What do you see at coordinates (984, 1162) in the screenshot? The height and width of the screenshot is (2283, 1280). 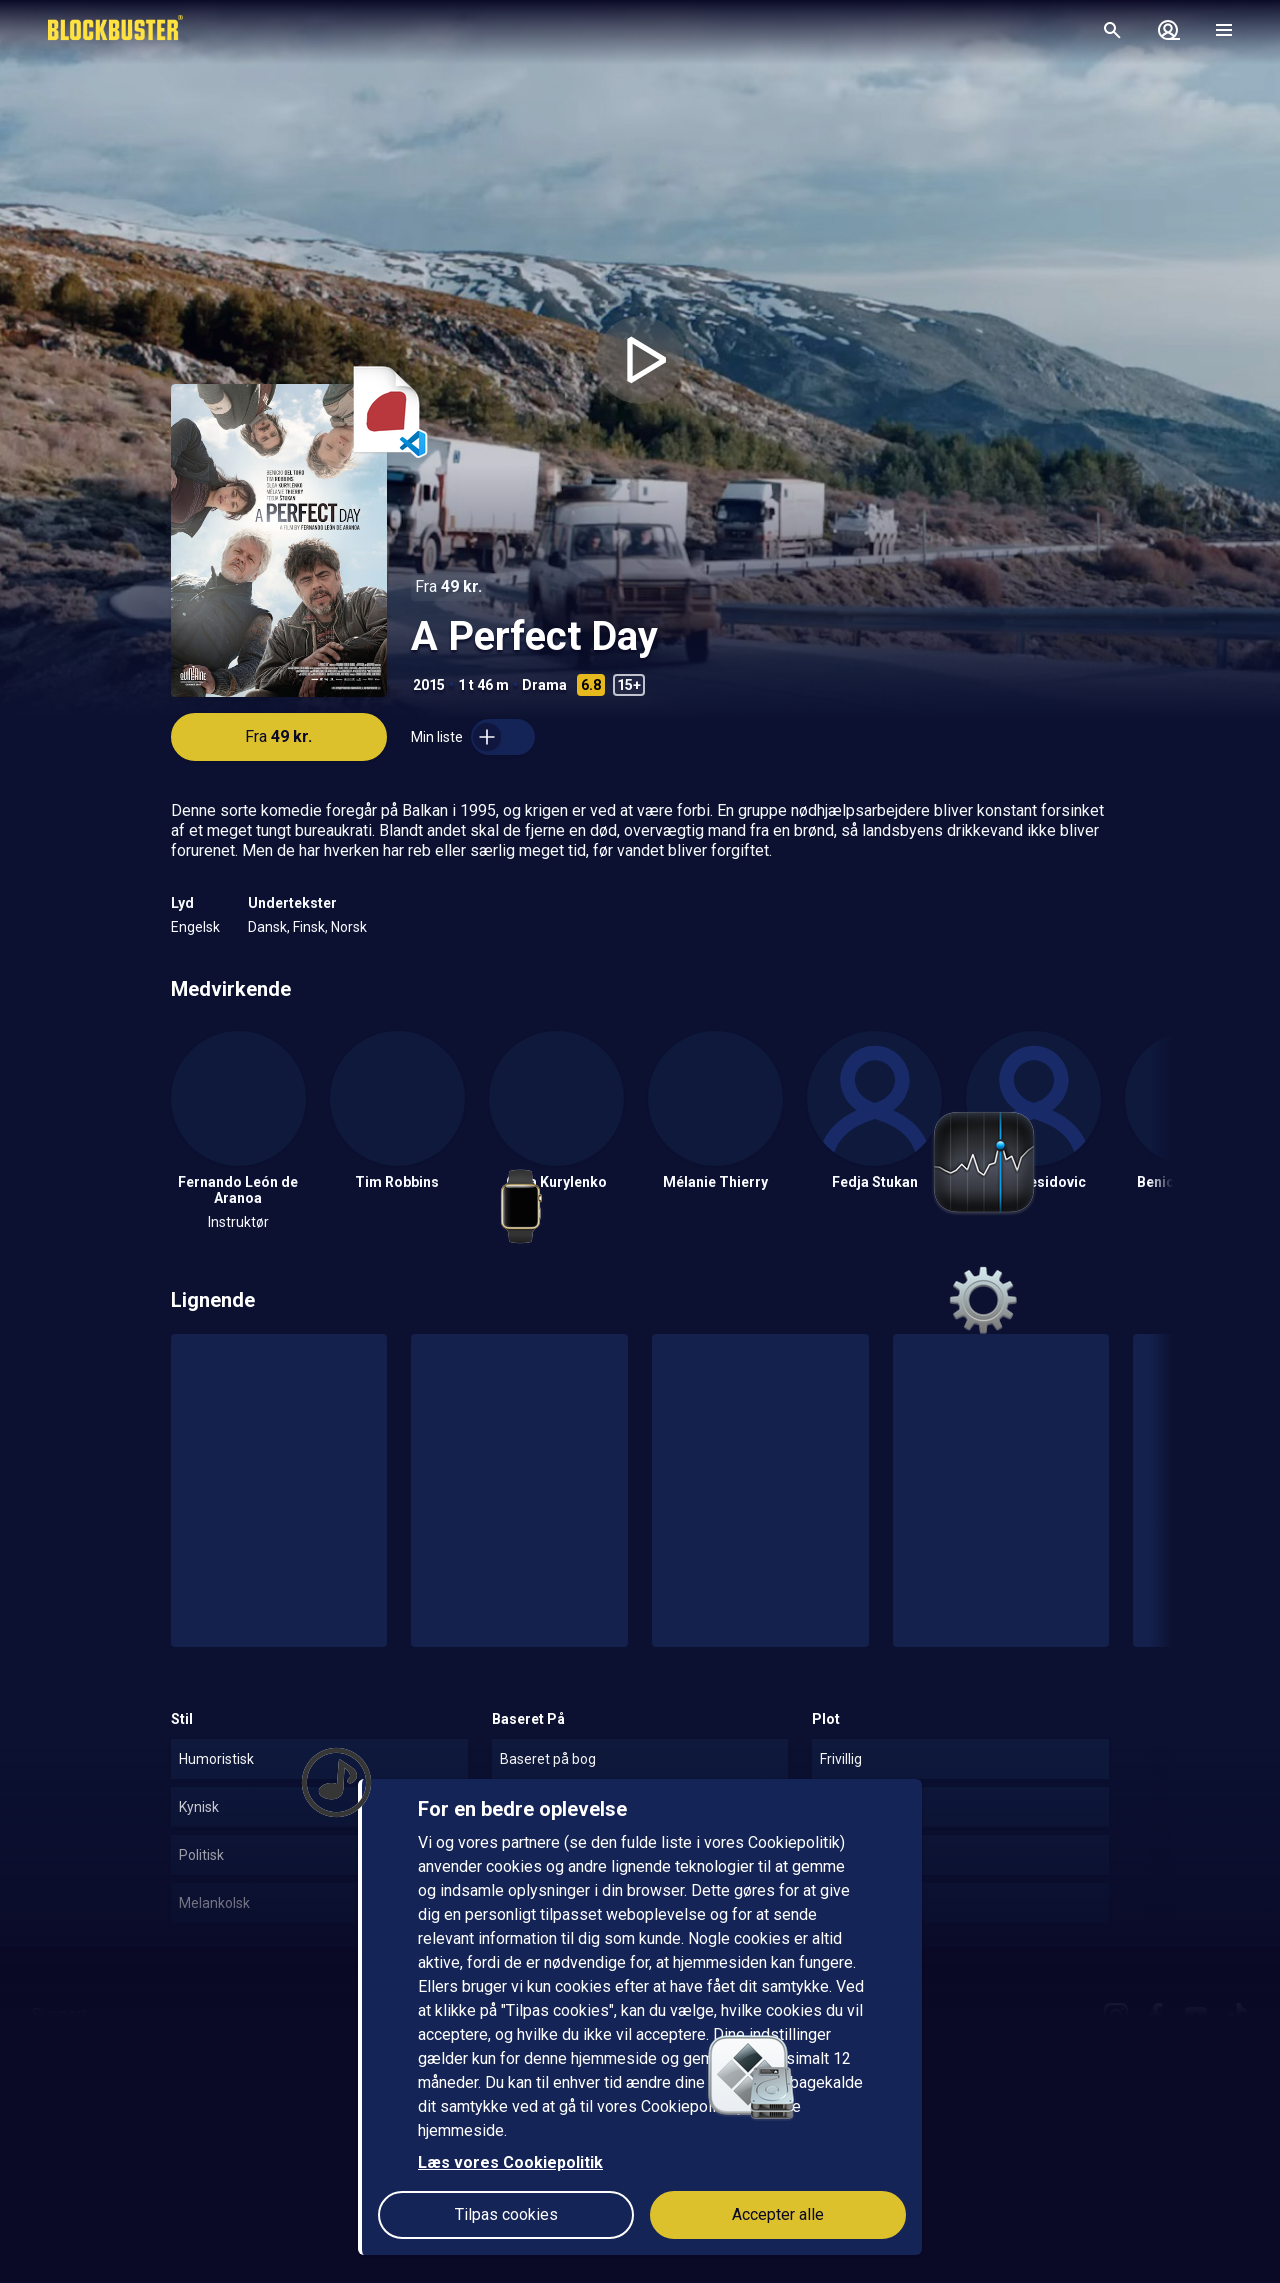 I see `open the stocks app to view market data` at bounding box center [984, 1162].